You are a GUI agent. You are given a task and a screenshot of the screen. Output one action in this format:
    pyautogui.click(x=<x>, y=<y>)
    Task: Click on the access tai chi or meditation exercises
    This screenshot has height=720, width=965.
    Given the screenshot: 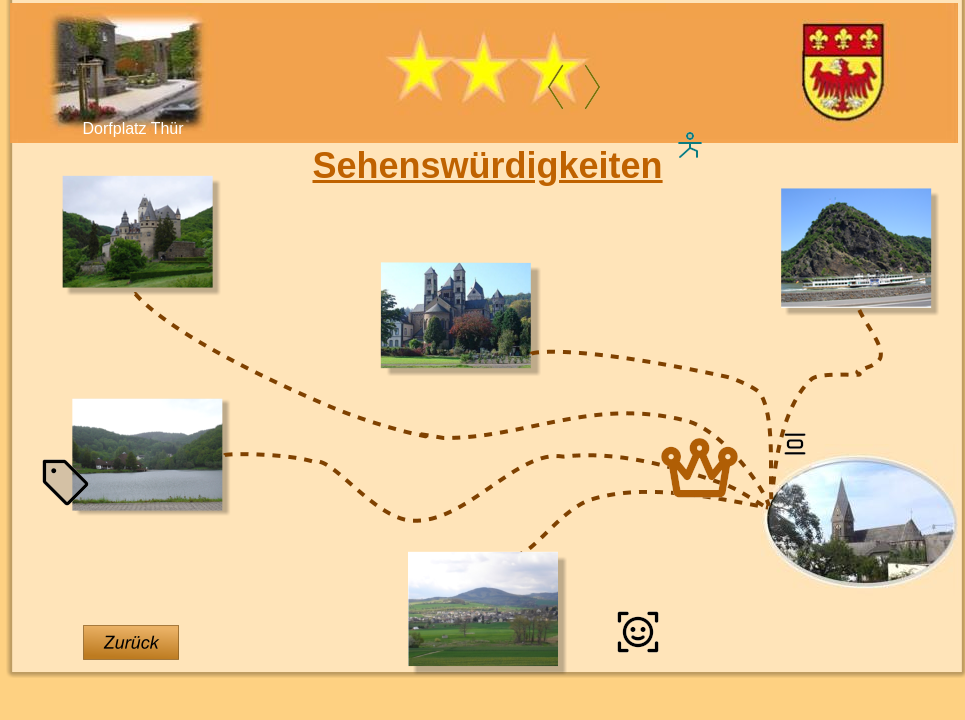 What is the action you would take?
    pyautogui.click(x=690, y=146)
    